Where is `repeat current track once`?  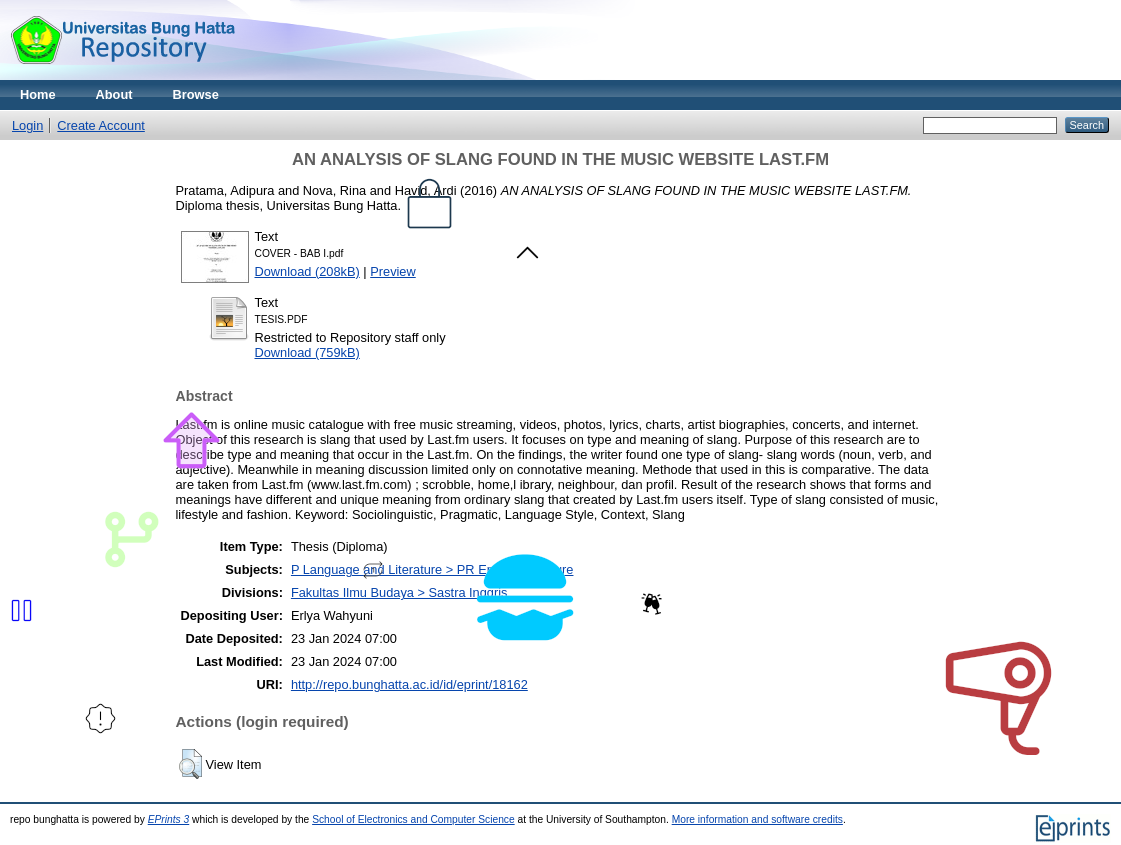
repeat current track once is located at coordinates (373, 570).